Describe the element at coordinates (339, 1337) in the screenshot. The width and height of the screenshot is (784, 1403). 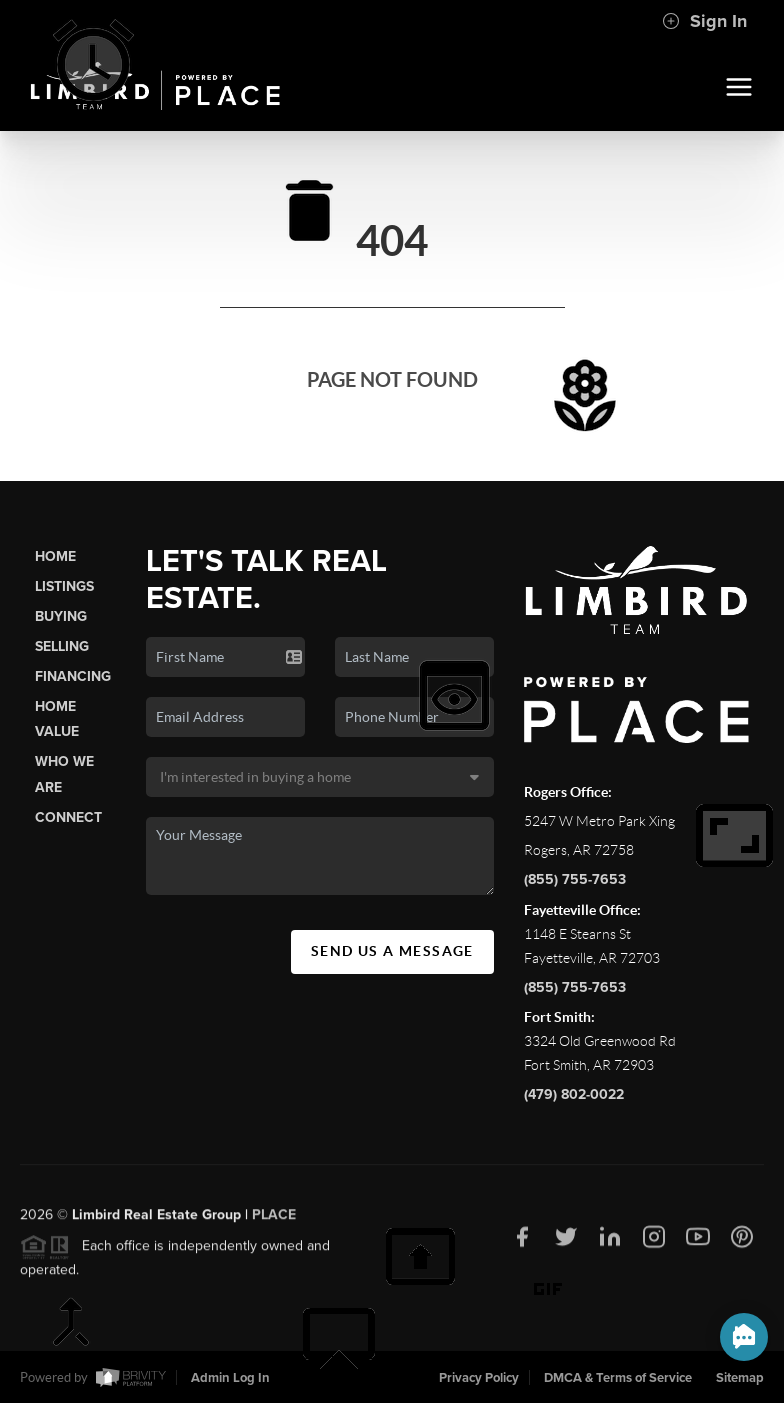
I see `stream content to an external display` at that location.